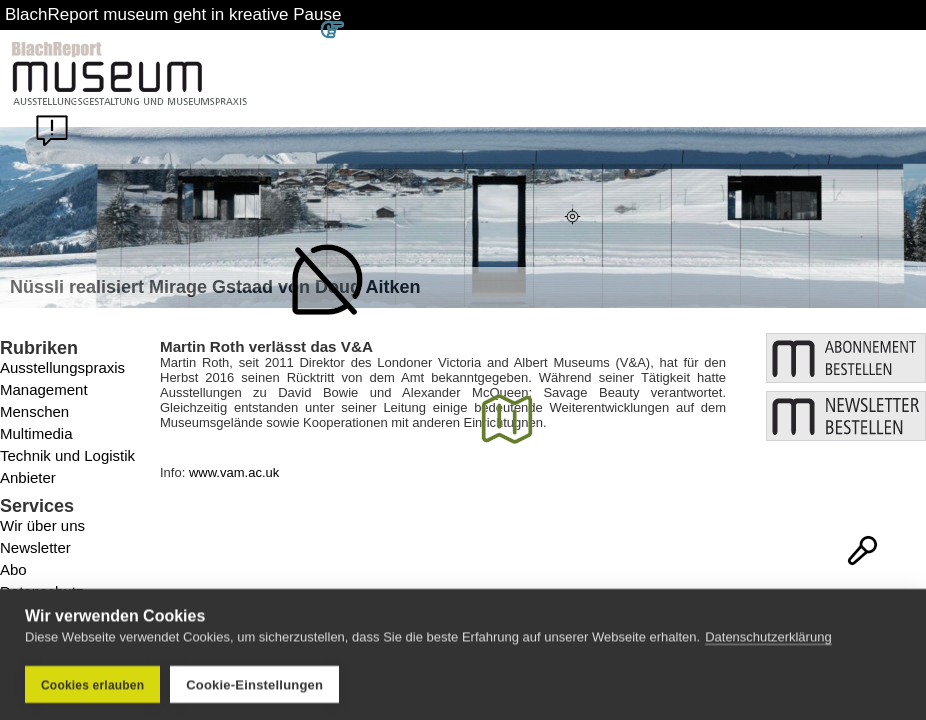  Describe the element at coordinates (326, 281) in the screenshot. I see `mute or disable chat notifications` at that location.